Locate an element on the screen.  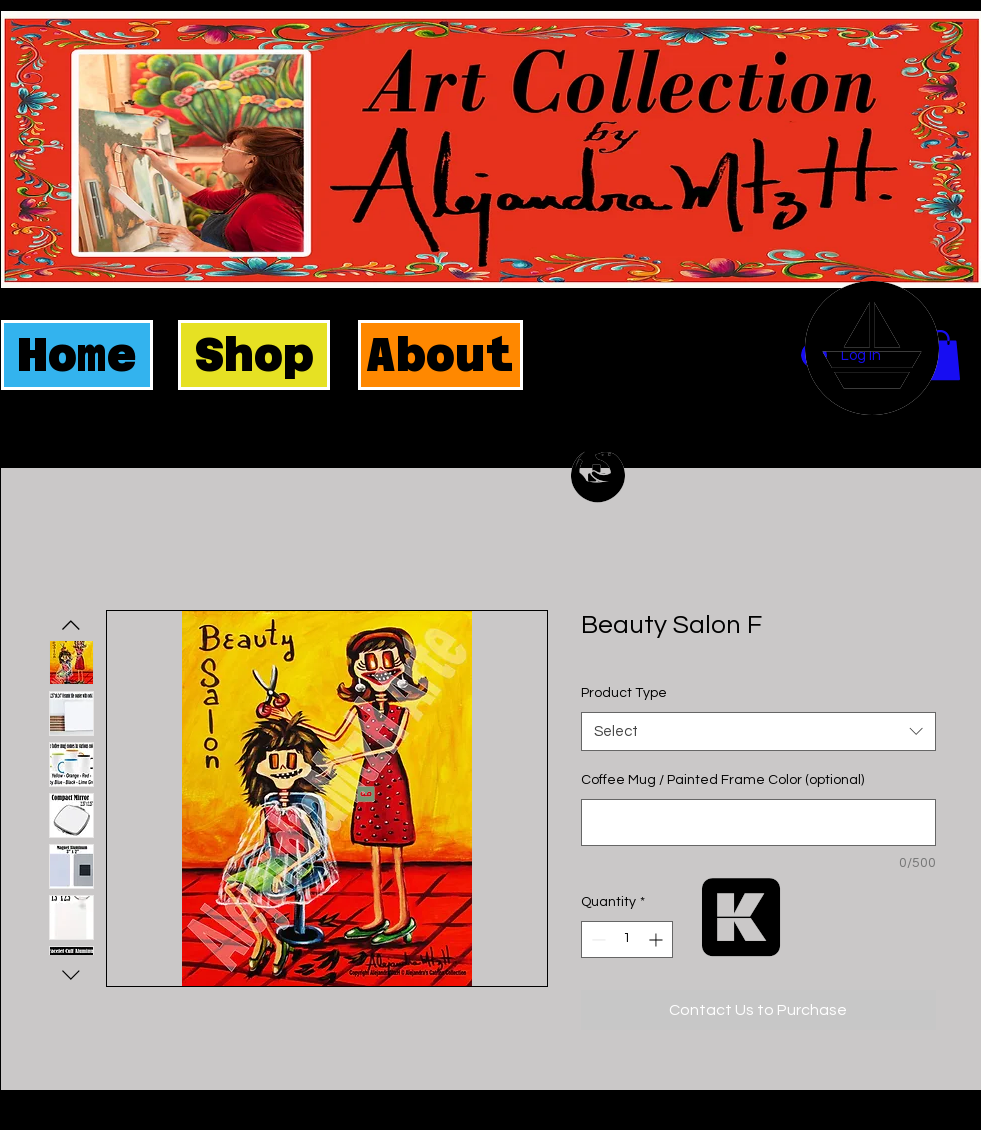
korvue brand logo is located at coordinates (741, 917).